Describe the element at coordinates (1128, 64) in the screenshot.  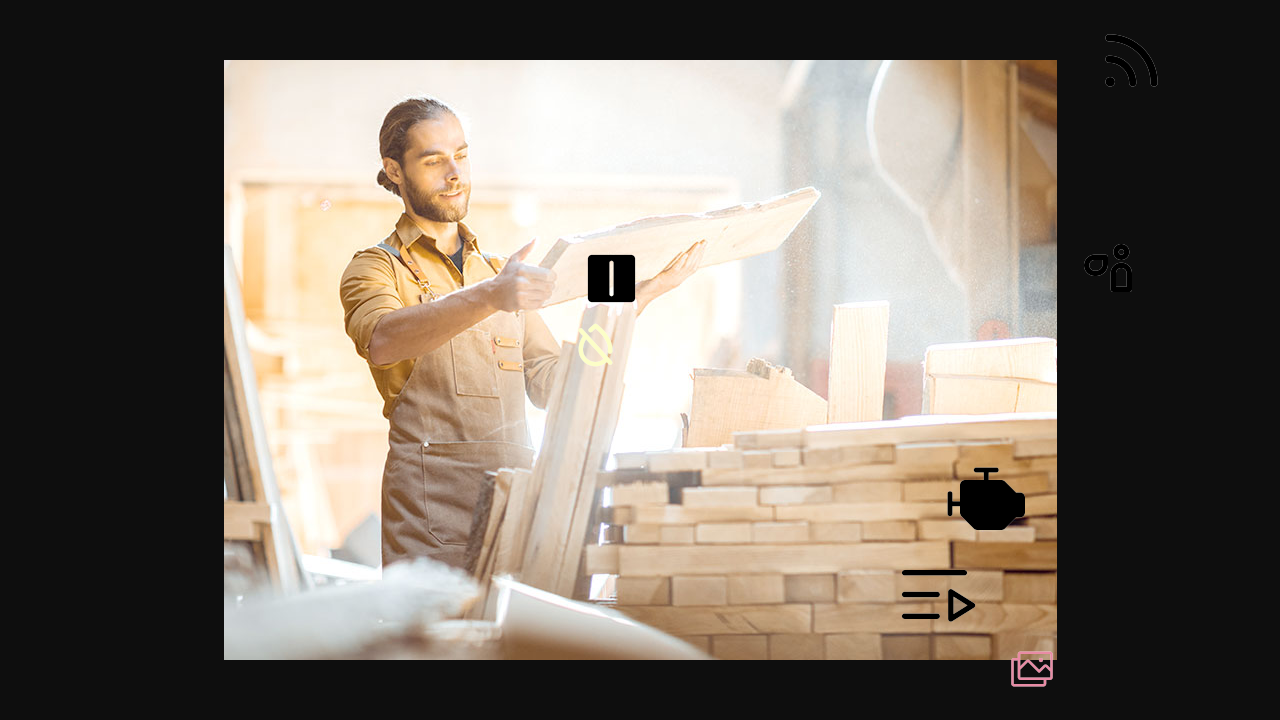
I see `subscribe to RSS feed` at that location.